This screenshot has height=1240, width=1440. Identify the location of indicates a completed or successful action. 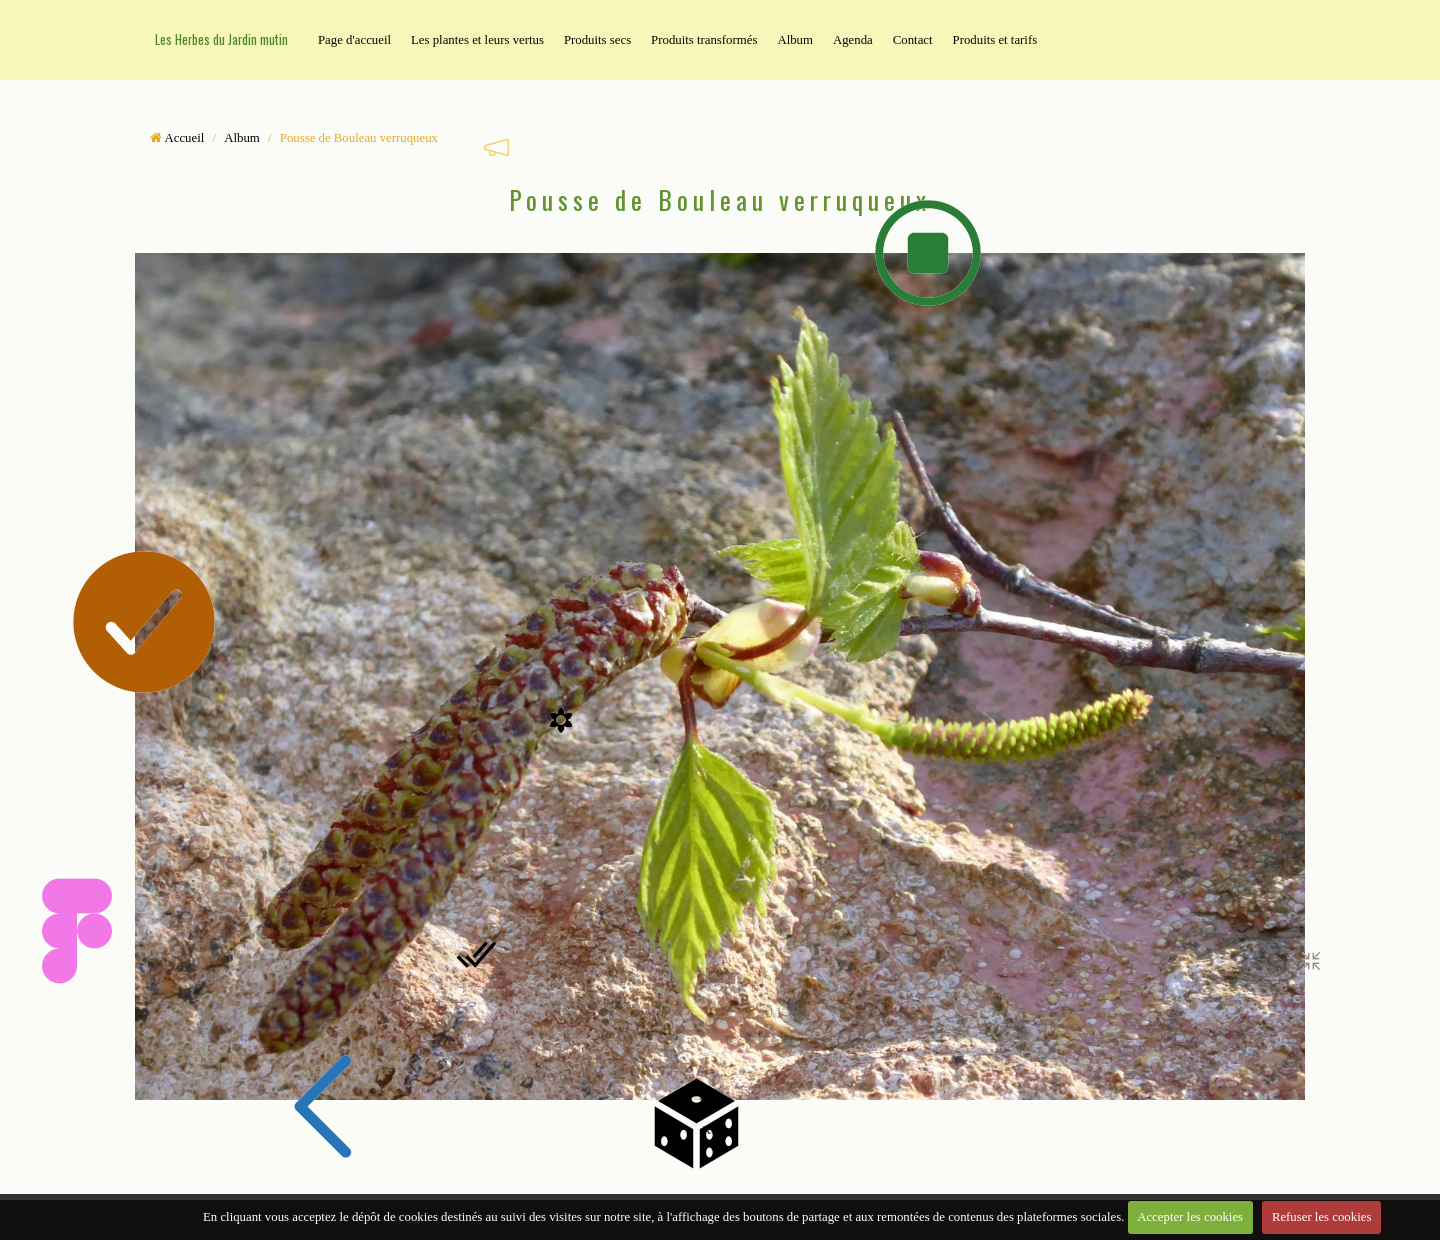
(144, 622).